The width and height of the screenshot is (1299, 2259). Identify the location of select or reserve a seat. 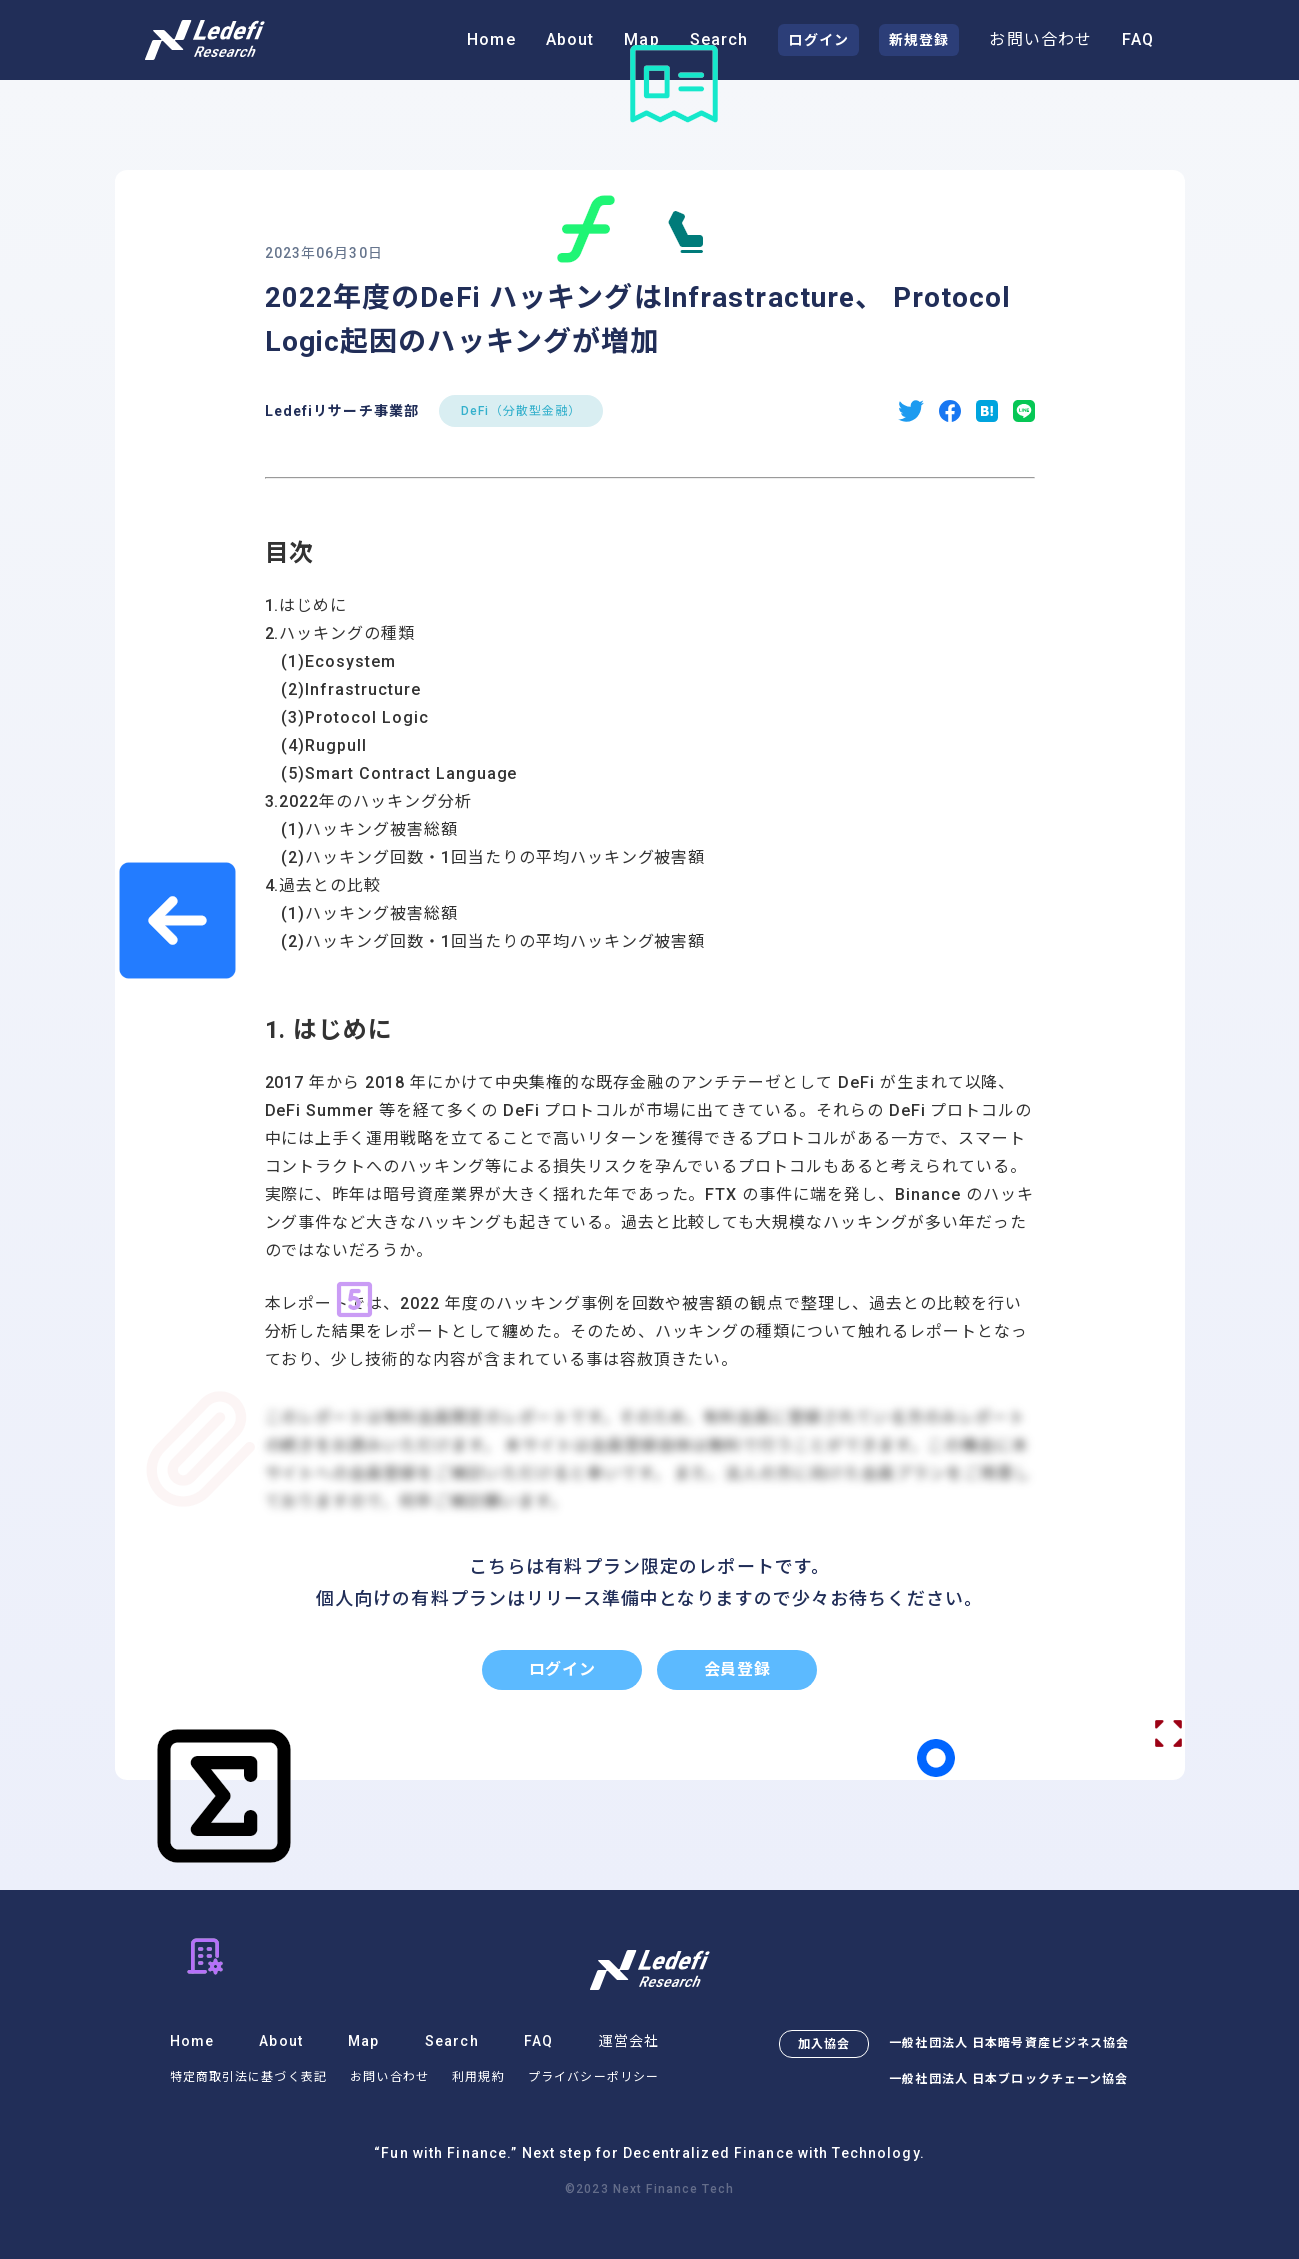
(685, 232).